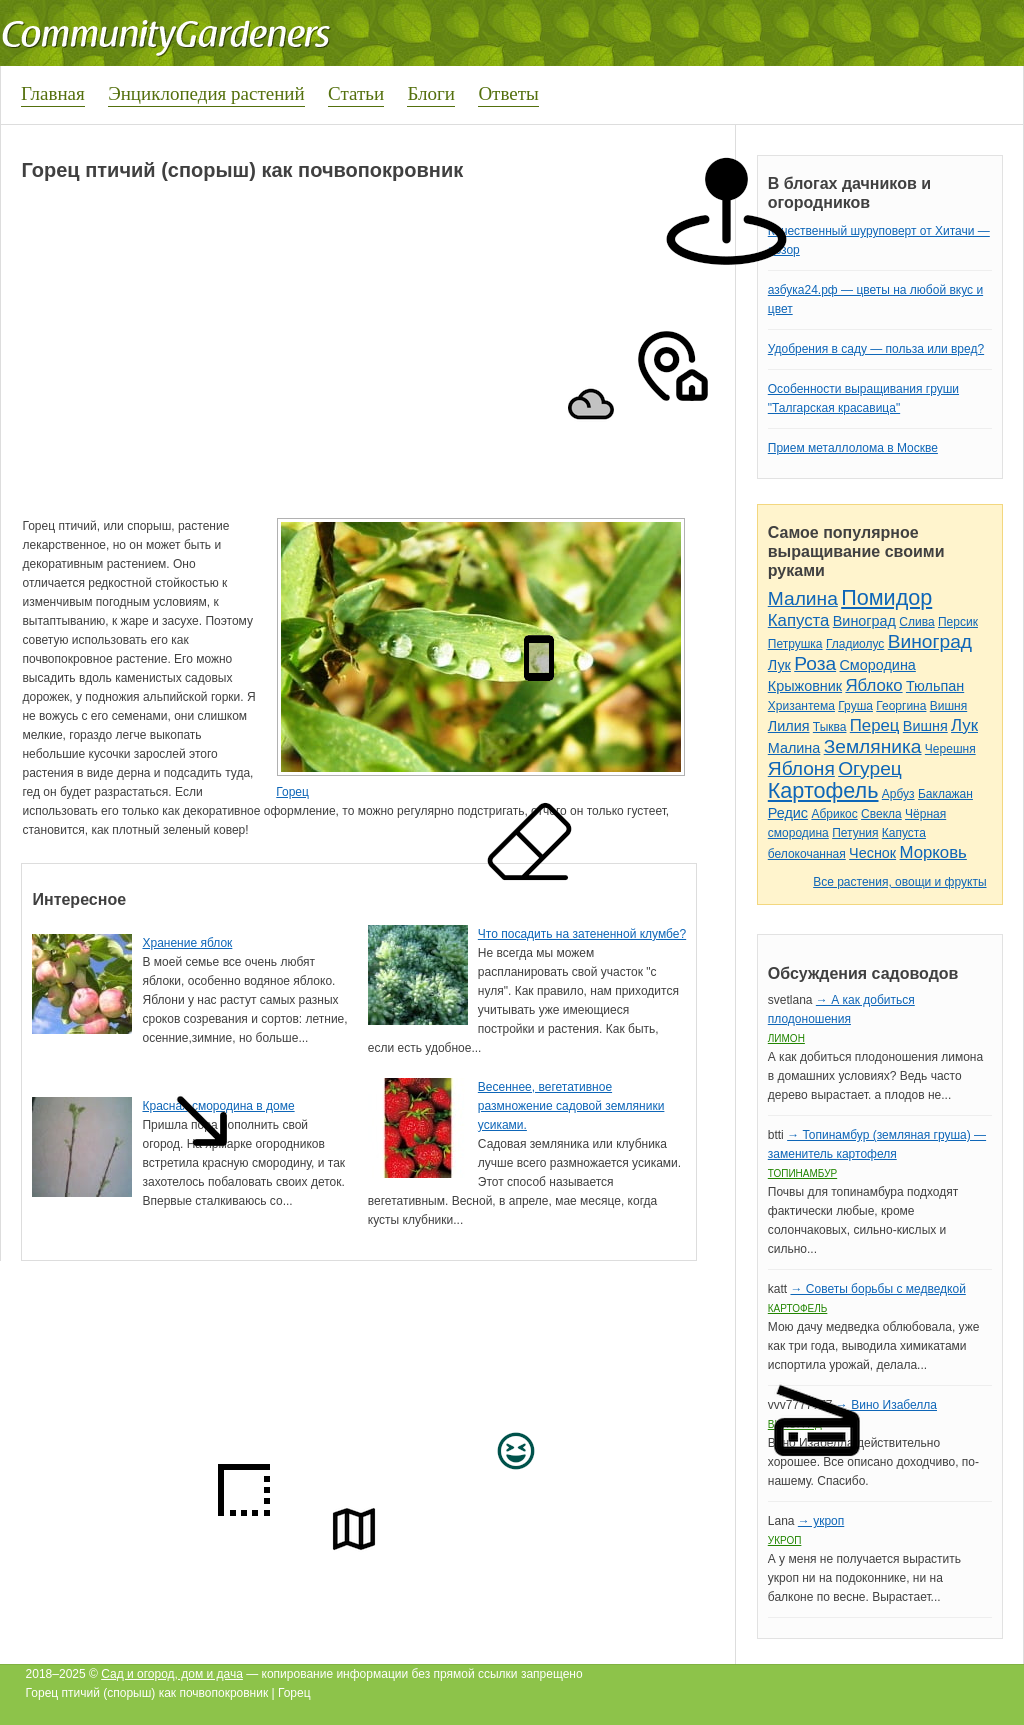  What do you see at coordinates (726, 213) in the screenshot?
I see `view location area or radius` at bounding box center [726, 213].